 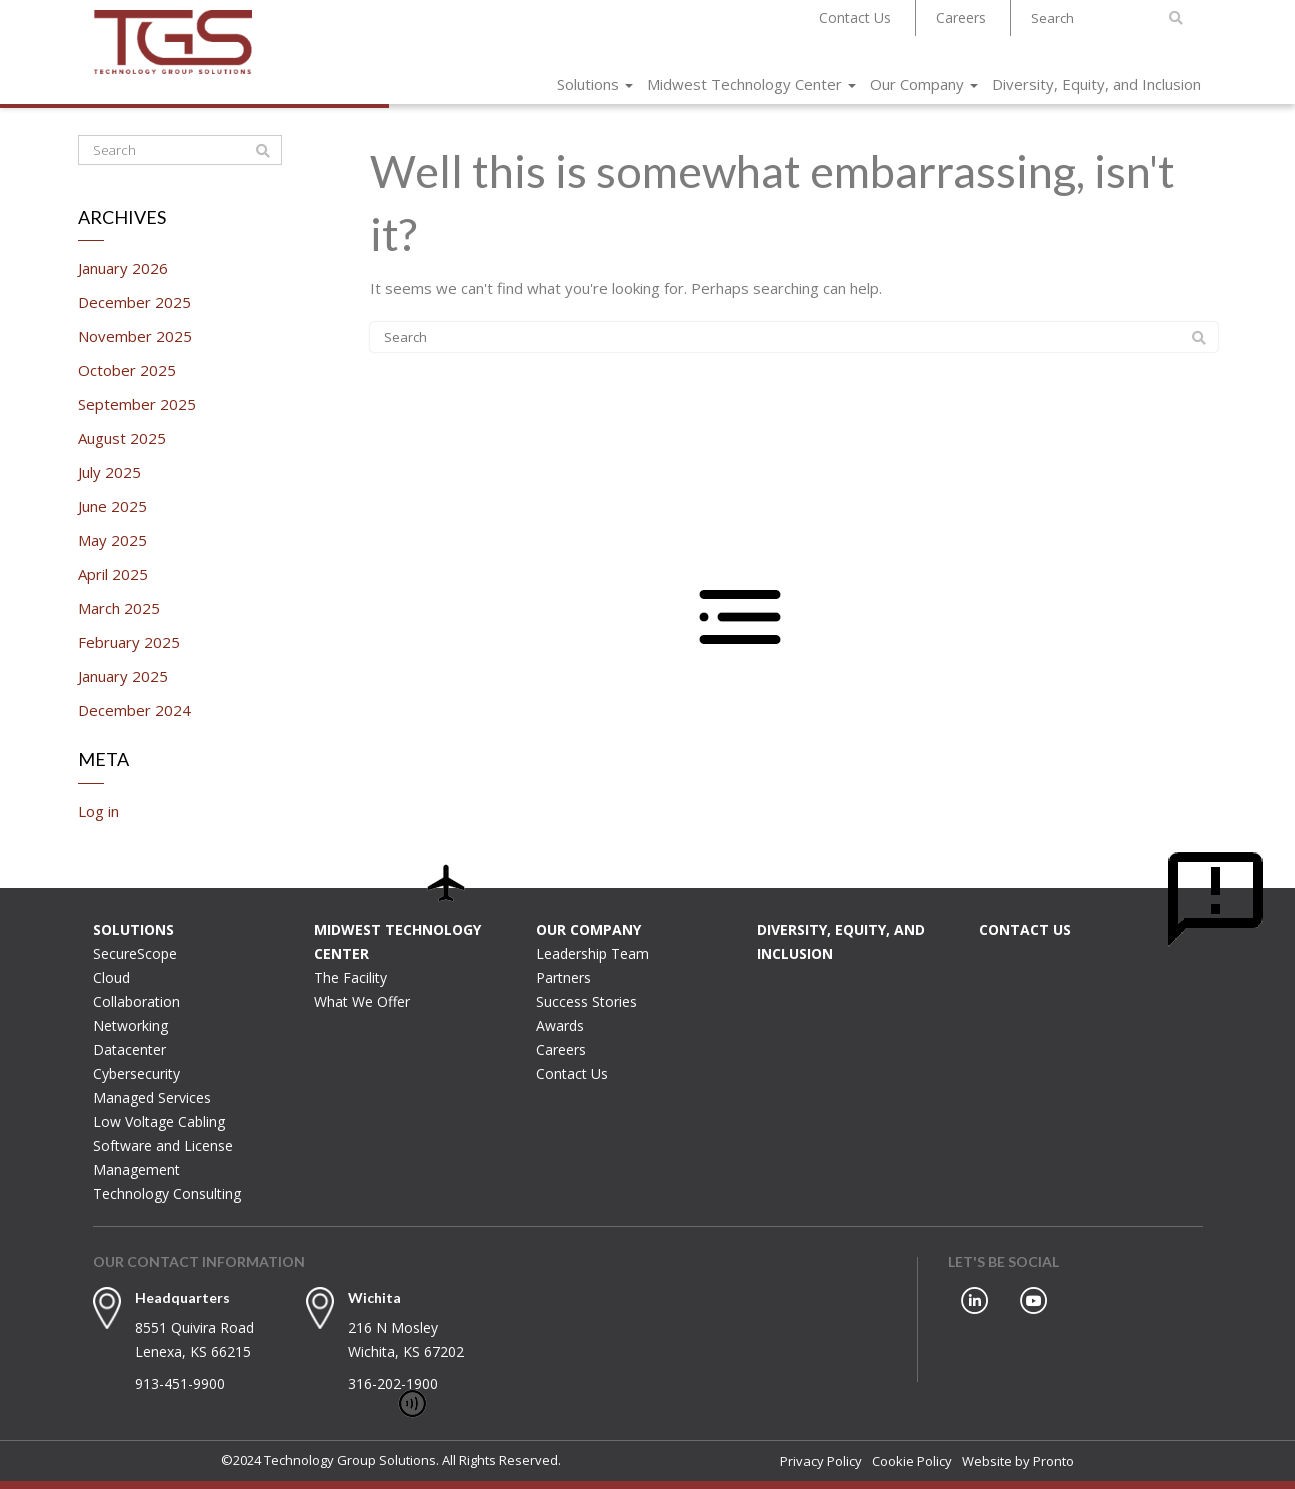 What do you see at coordinates (412, 1403) in the screenshot?
I see `tap to pay with contactless payment` at bounding box center [412, 1403].